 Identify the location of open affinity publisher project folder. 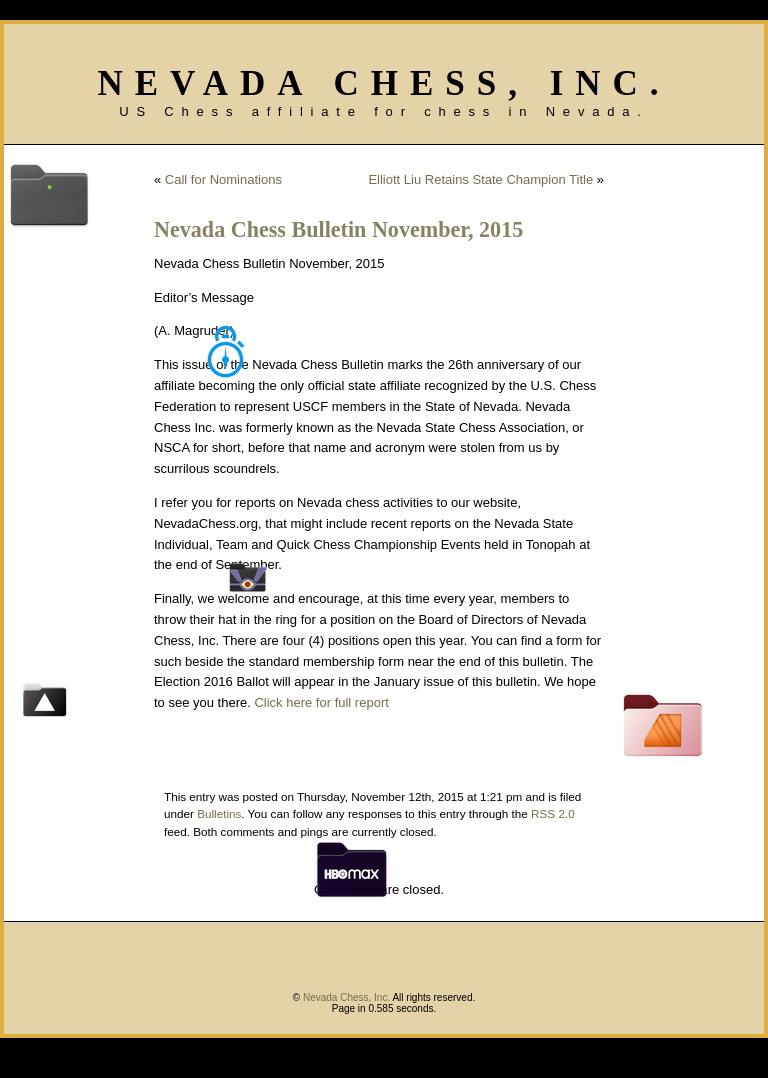
(662, 727).